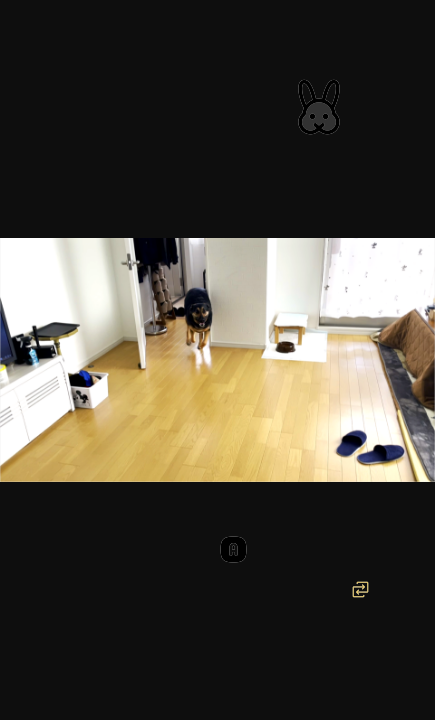 This screenshot has width=435, height=720. I want to click on swap or exchange items, so click(360, 589).